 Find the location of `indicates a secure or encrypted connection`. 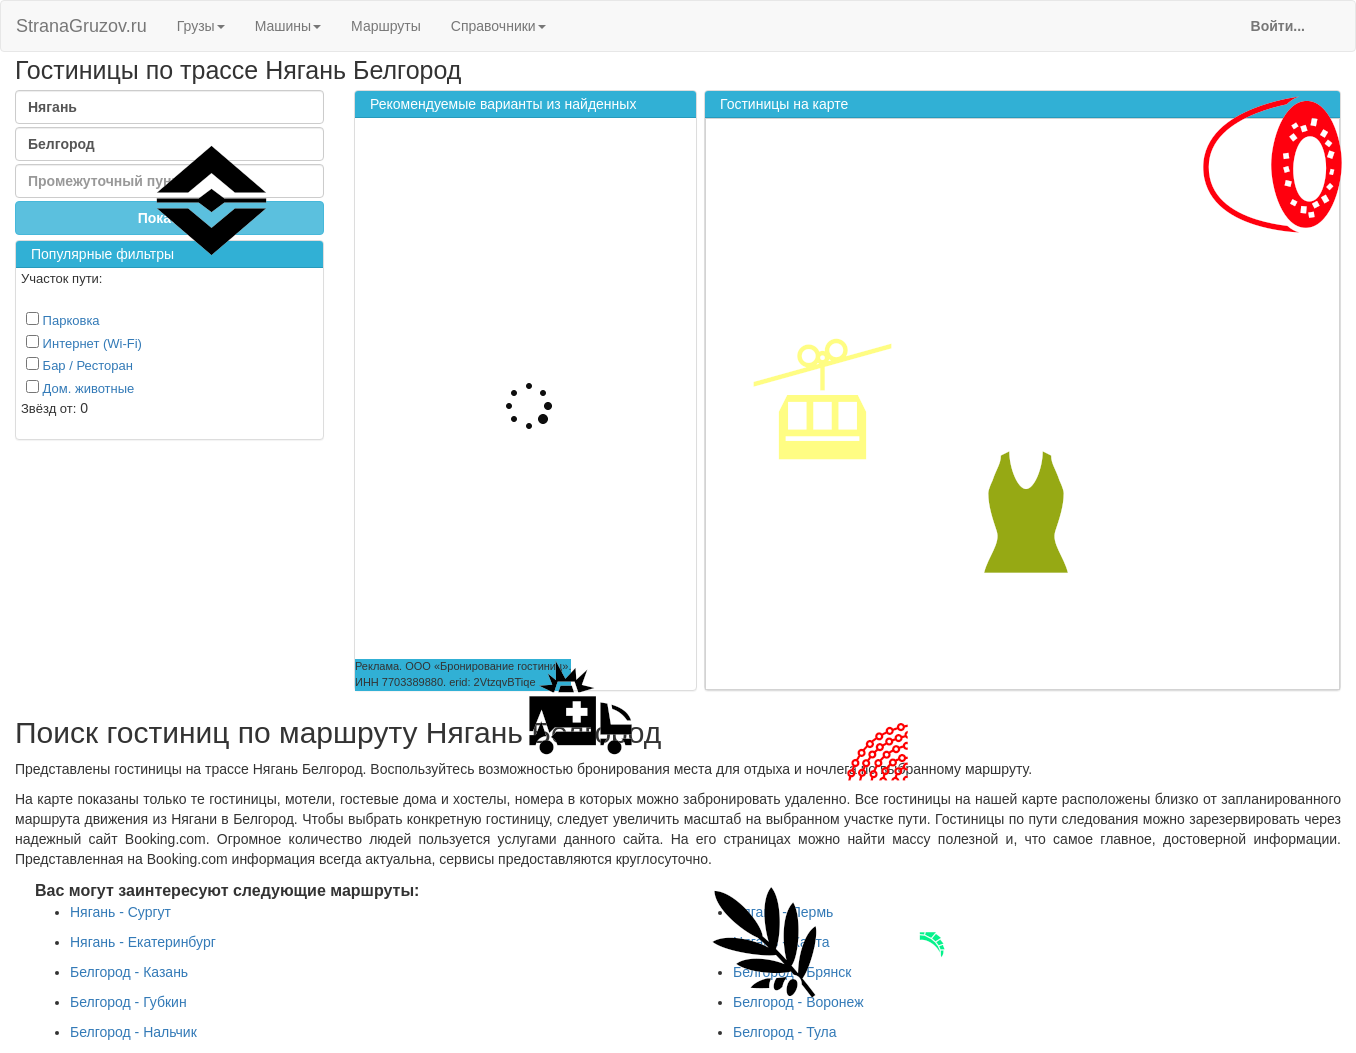

indicates a secure or encrypted connection is located at coordinates (877, 750).